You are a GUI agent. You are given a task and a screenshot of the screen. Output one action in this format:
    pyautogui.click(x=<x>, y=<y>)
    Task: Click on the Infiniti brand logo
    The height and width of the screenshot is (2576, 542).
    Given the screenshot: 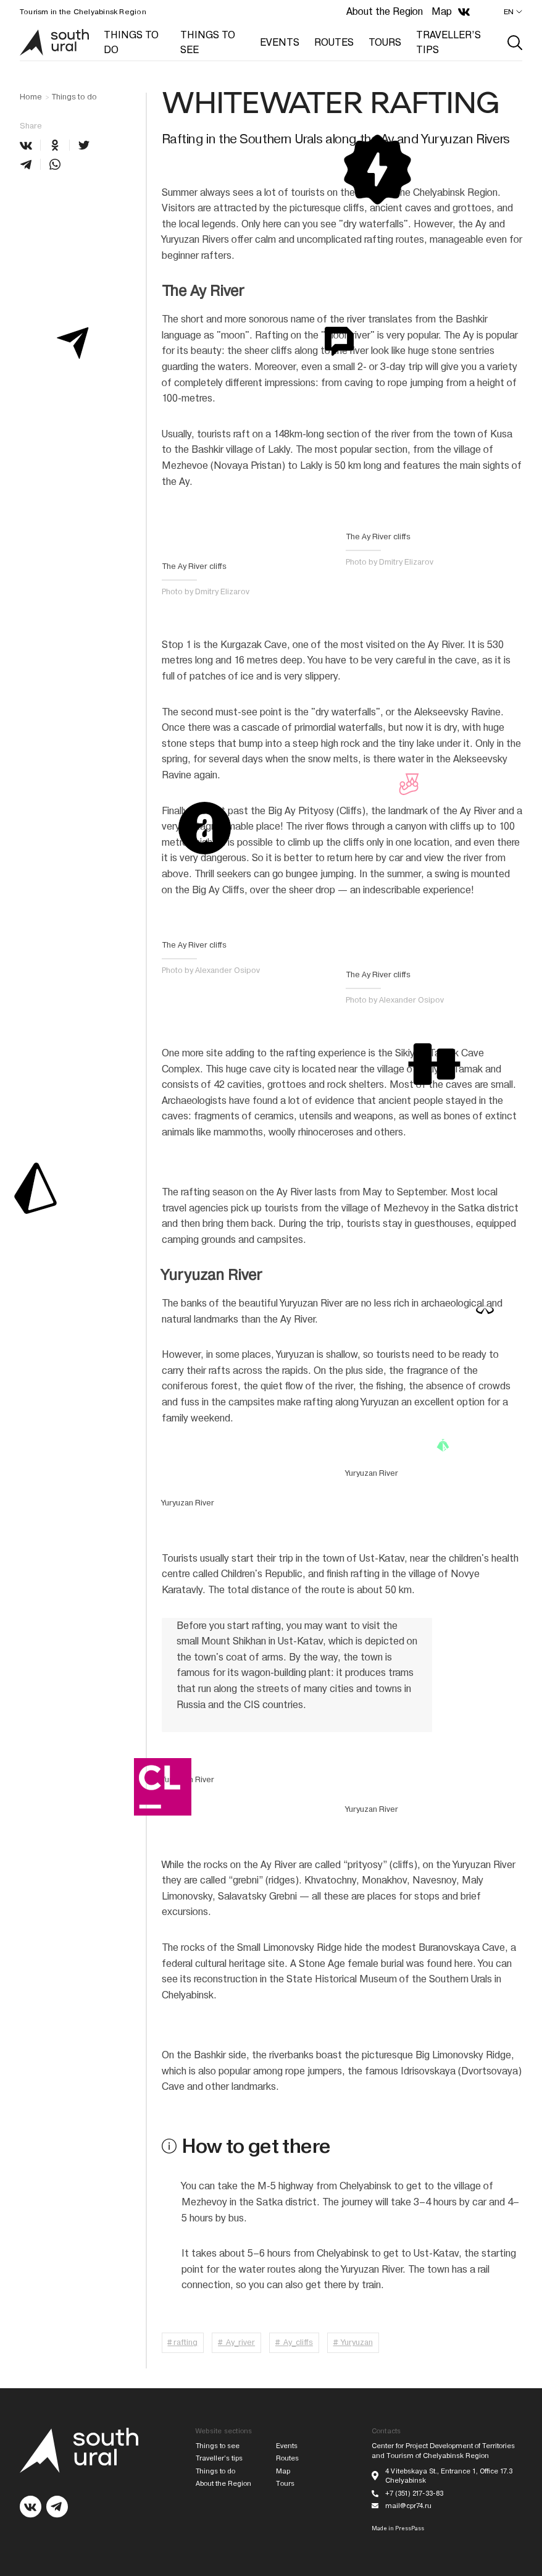 What is the action you would take?
    pyautogui.click(x=485, y=1310)
    